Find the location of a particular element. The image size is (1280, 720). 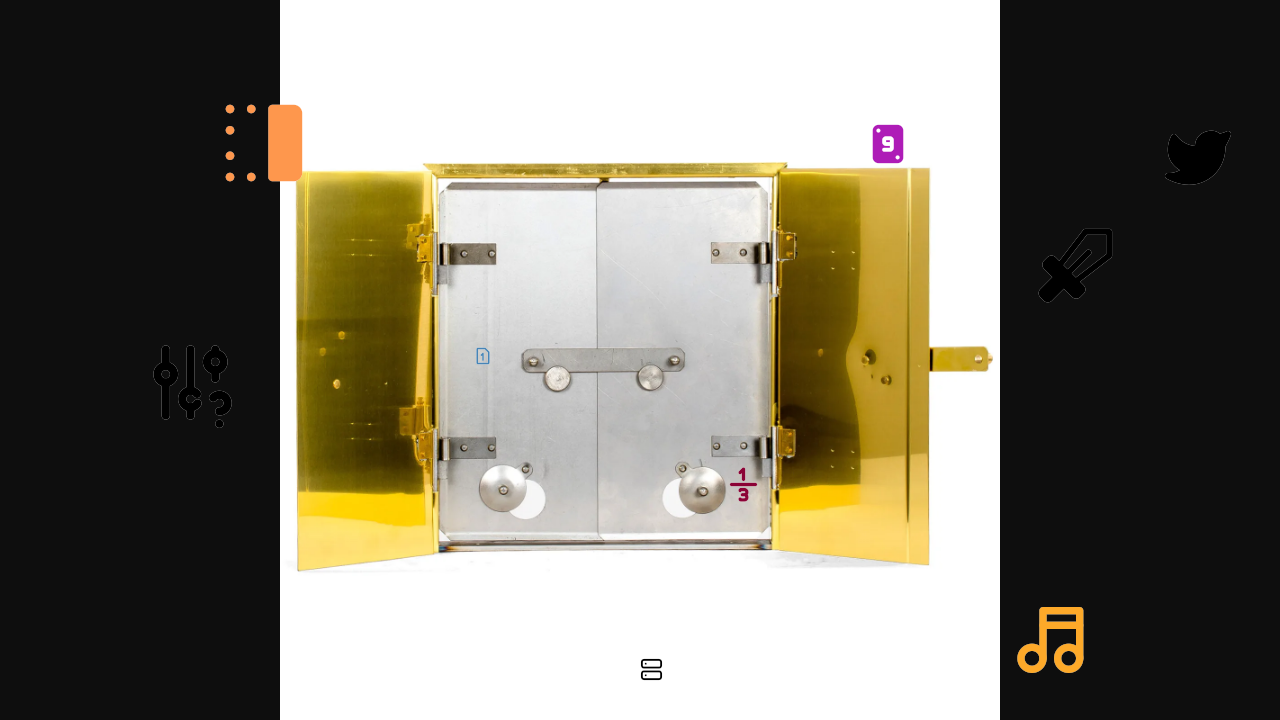

access combat or battle features is located at coordinates (1076, 264).